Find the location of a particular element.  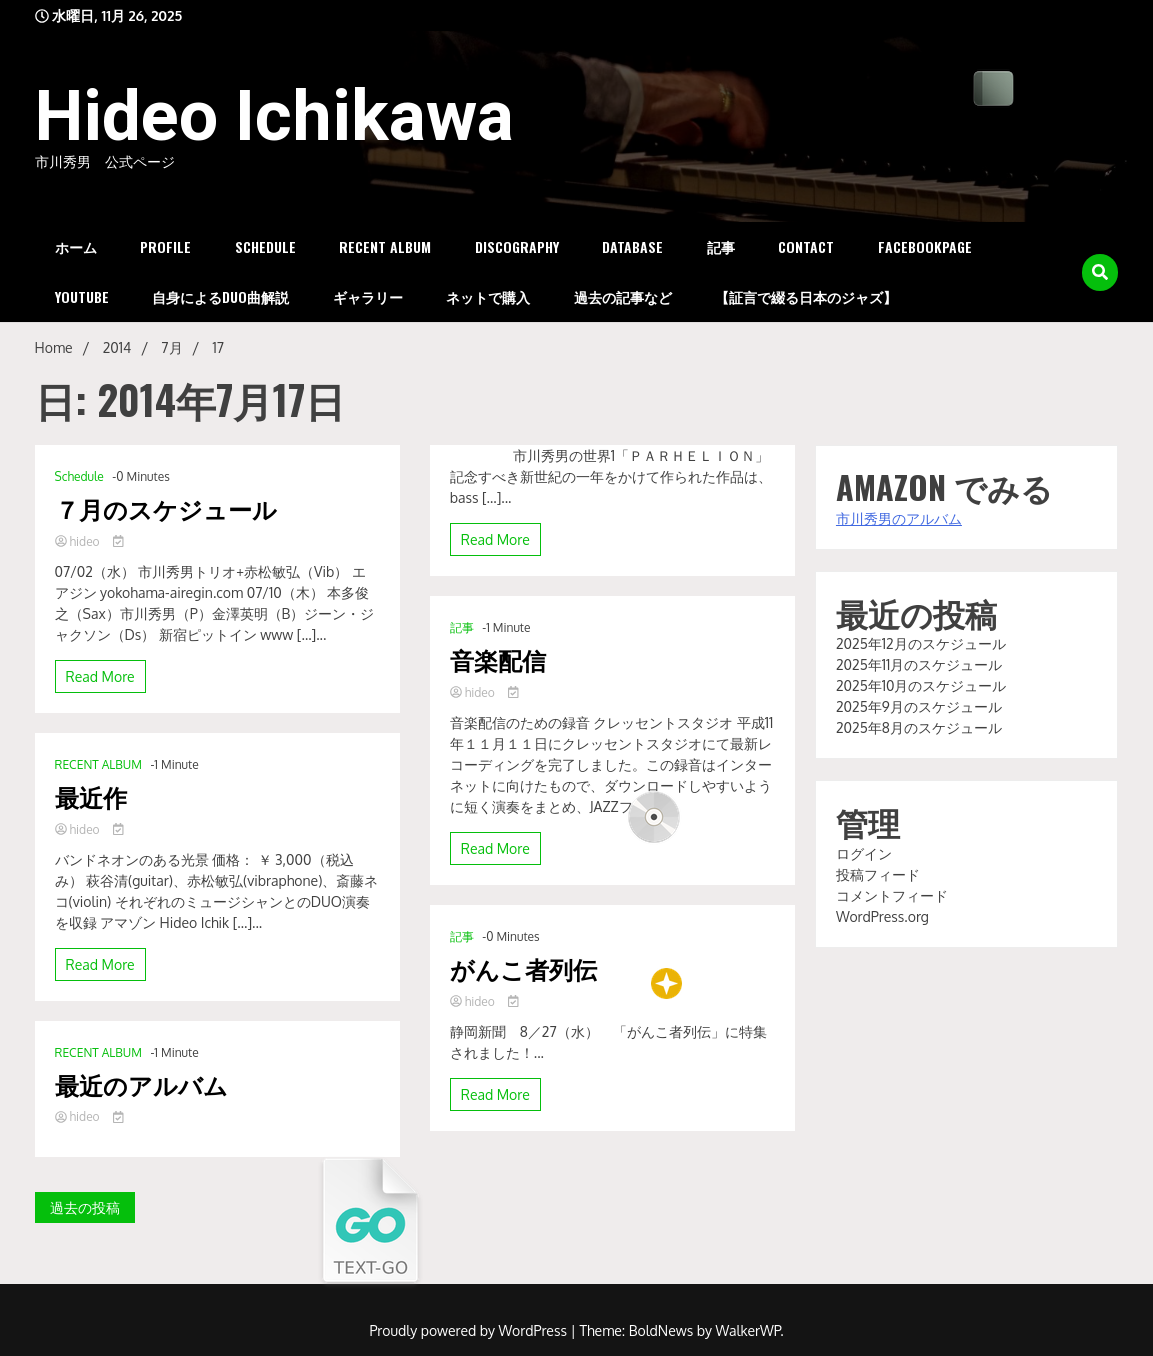

access your desktop folder is located at coordinates (993, 87).